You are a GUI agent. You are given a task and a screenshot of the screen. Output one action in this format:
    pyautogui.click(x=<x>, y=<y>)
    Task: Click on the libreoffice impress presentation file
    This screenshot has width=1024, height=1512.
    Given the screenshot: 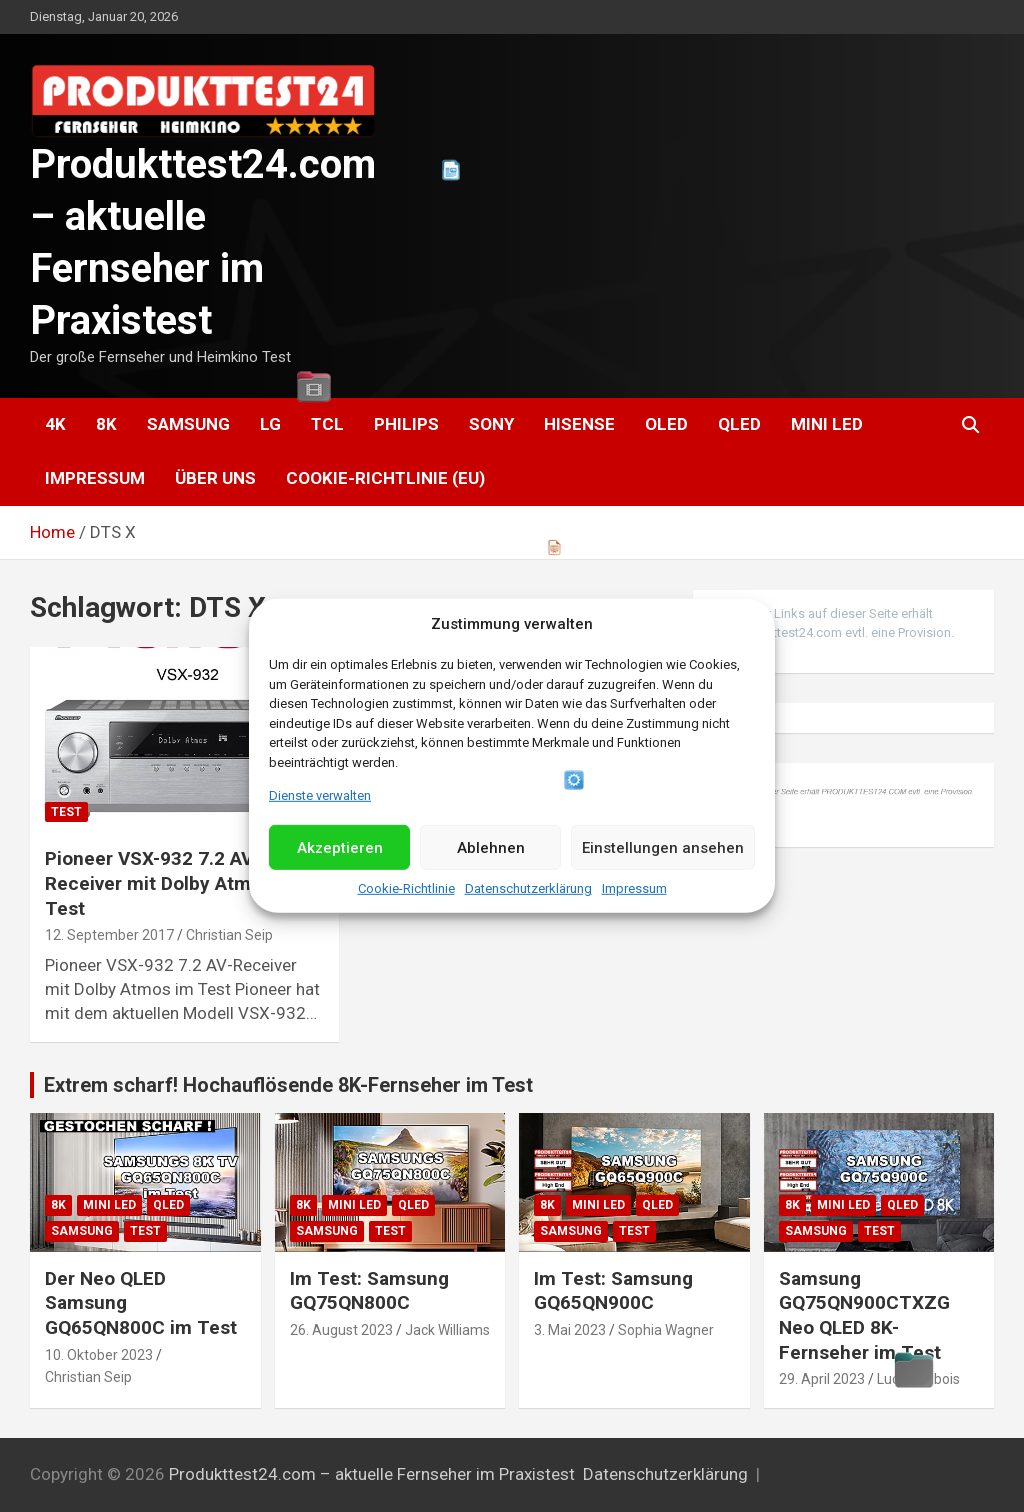 What is the action you would take?
    pyautogui.click(x=554, y=547)
    